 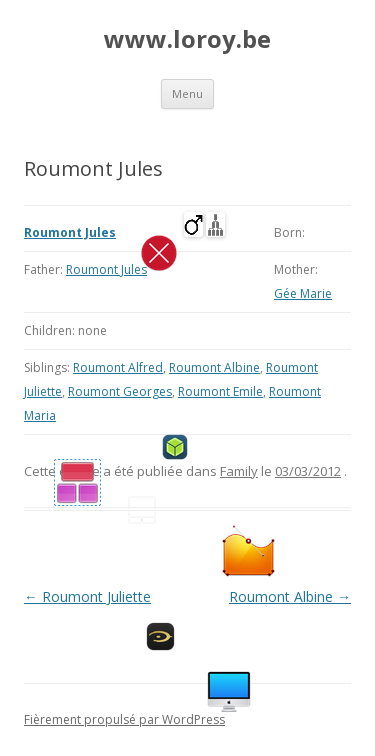 I want to click on select all items in the current view, so click(x=77, y=482).